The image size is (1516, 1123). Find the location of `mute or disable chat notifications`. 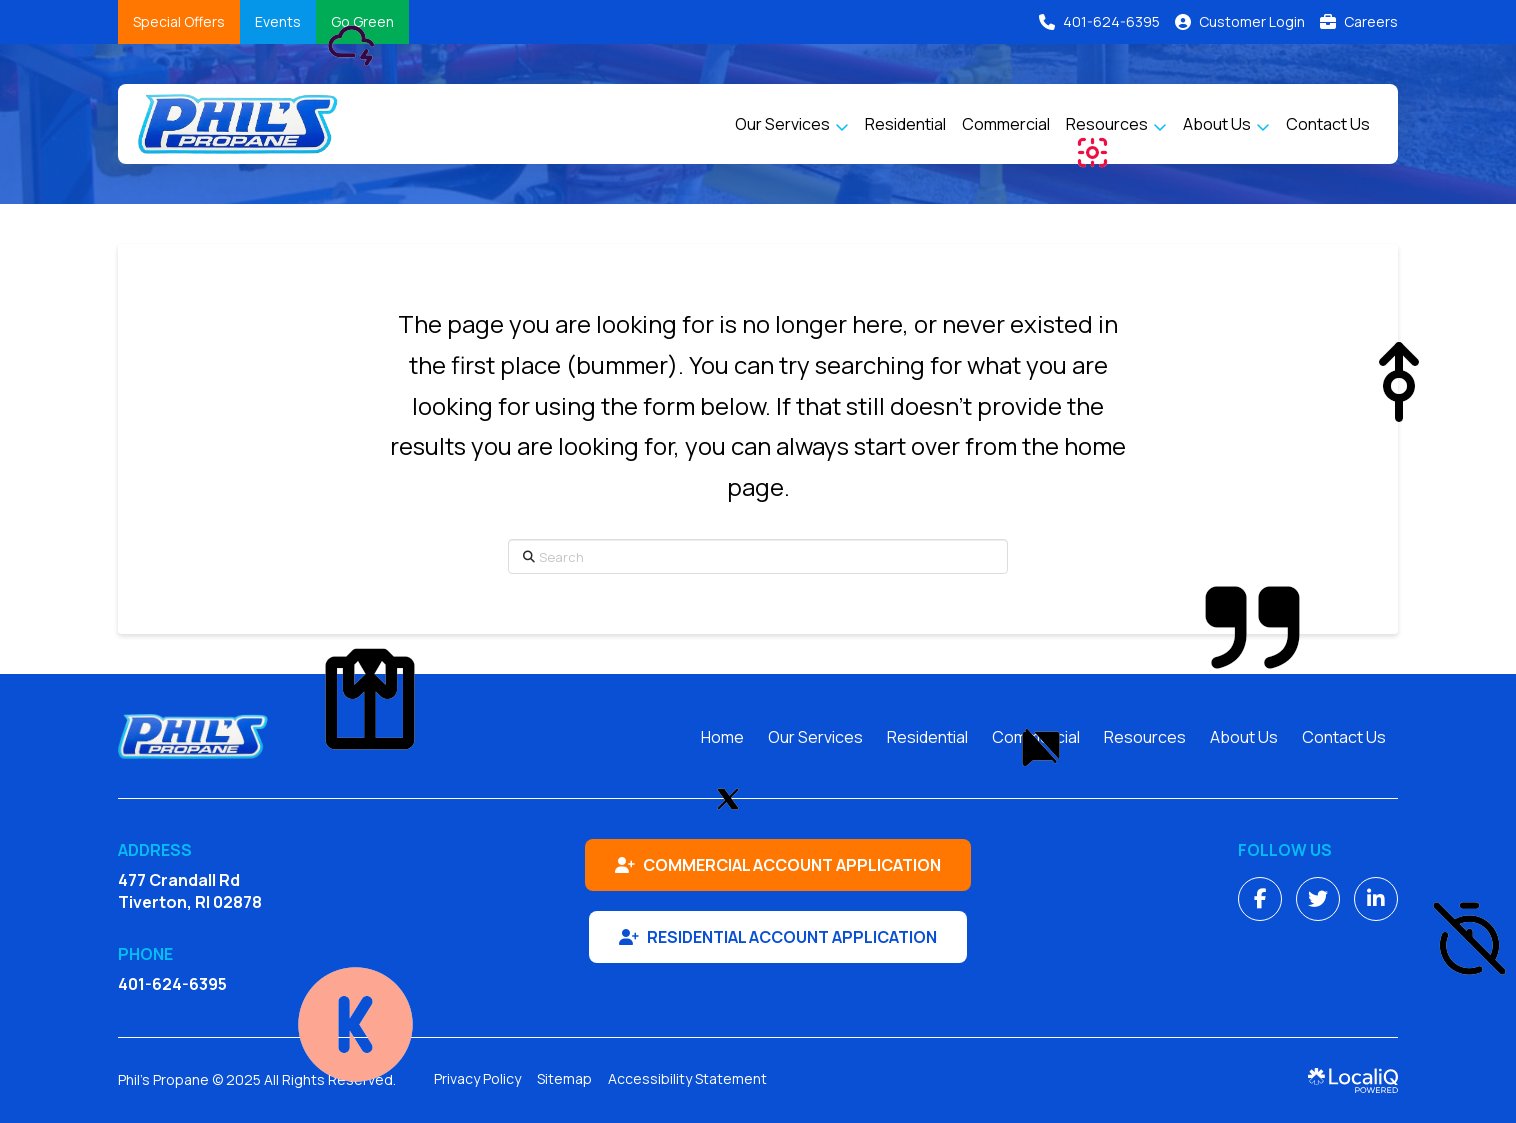

mute or disable chat notifications is located at coordinates (1041, 746).